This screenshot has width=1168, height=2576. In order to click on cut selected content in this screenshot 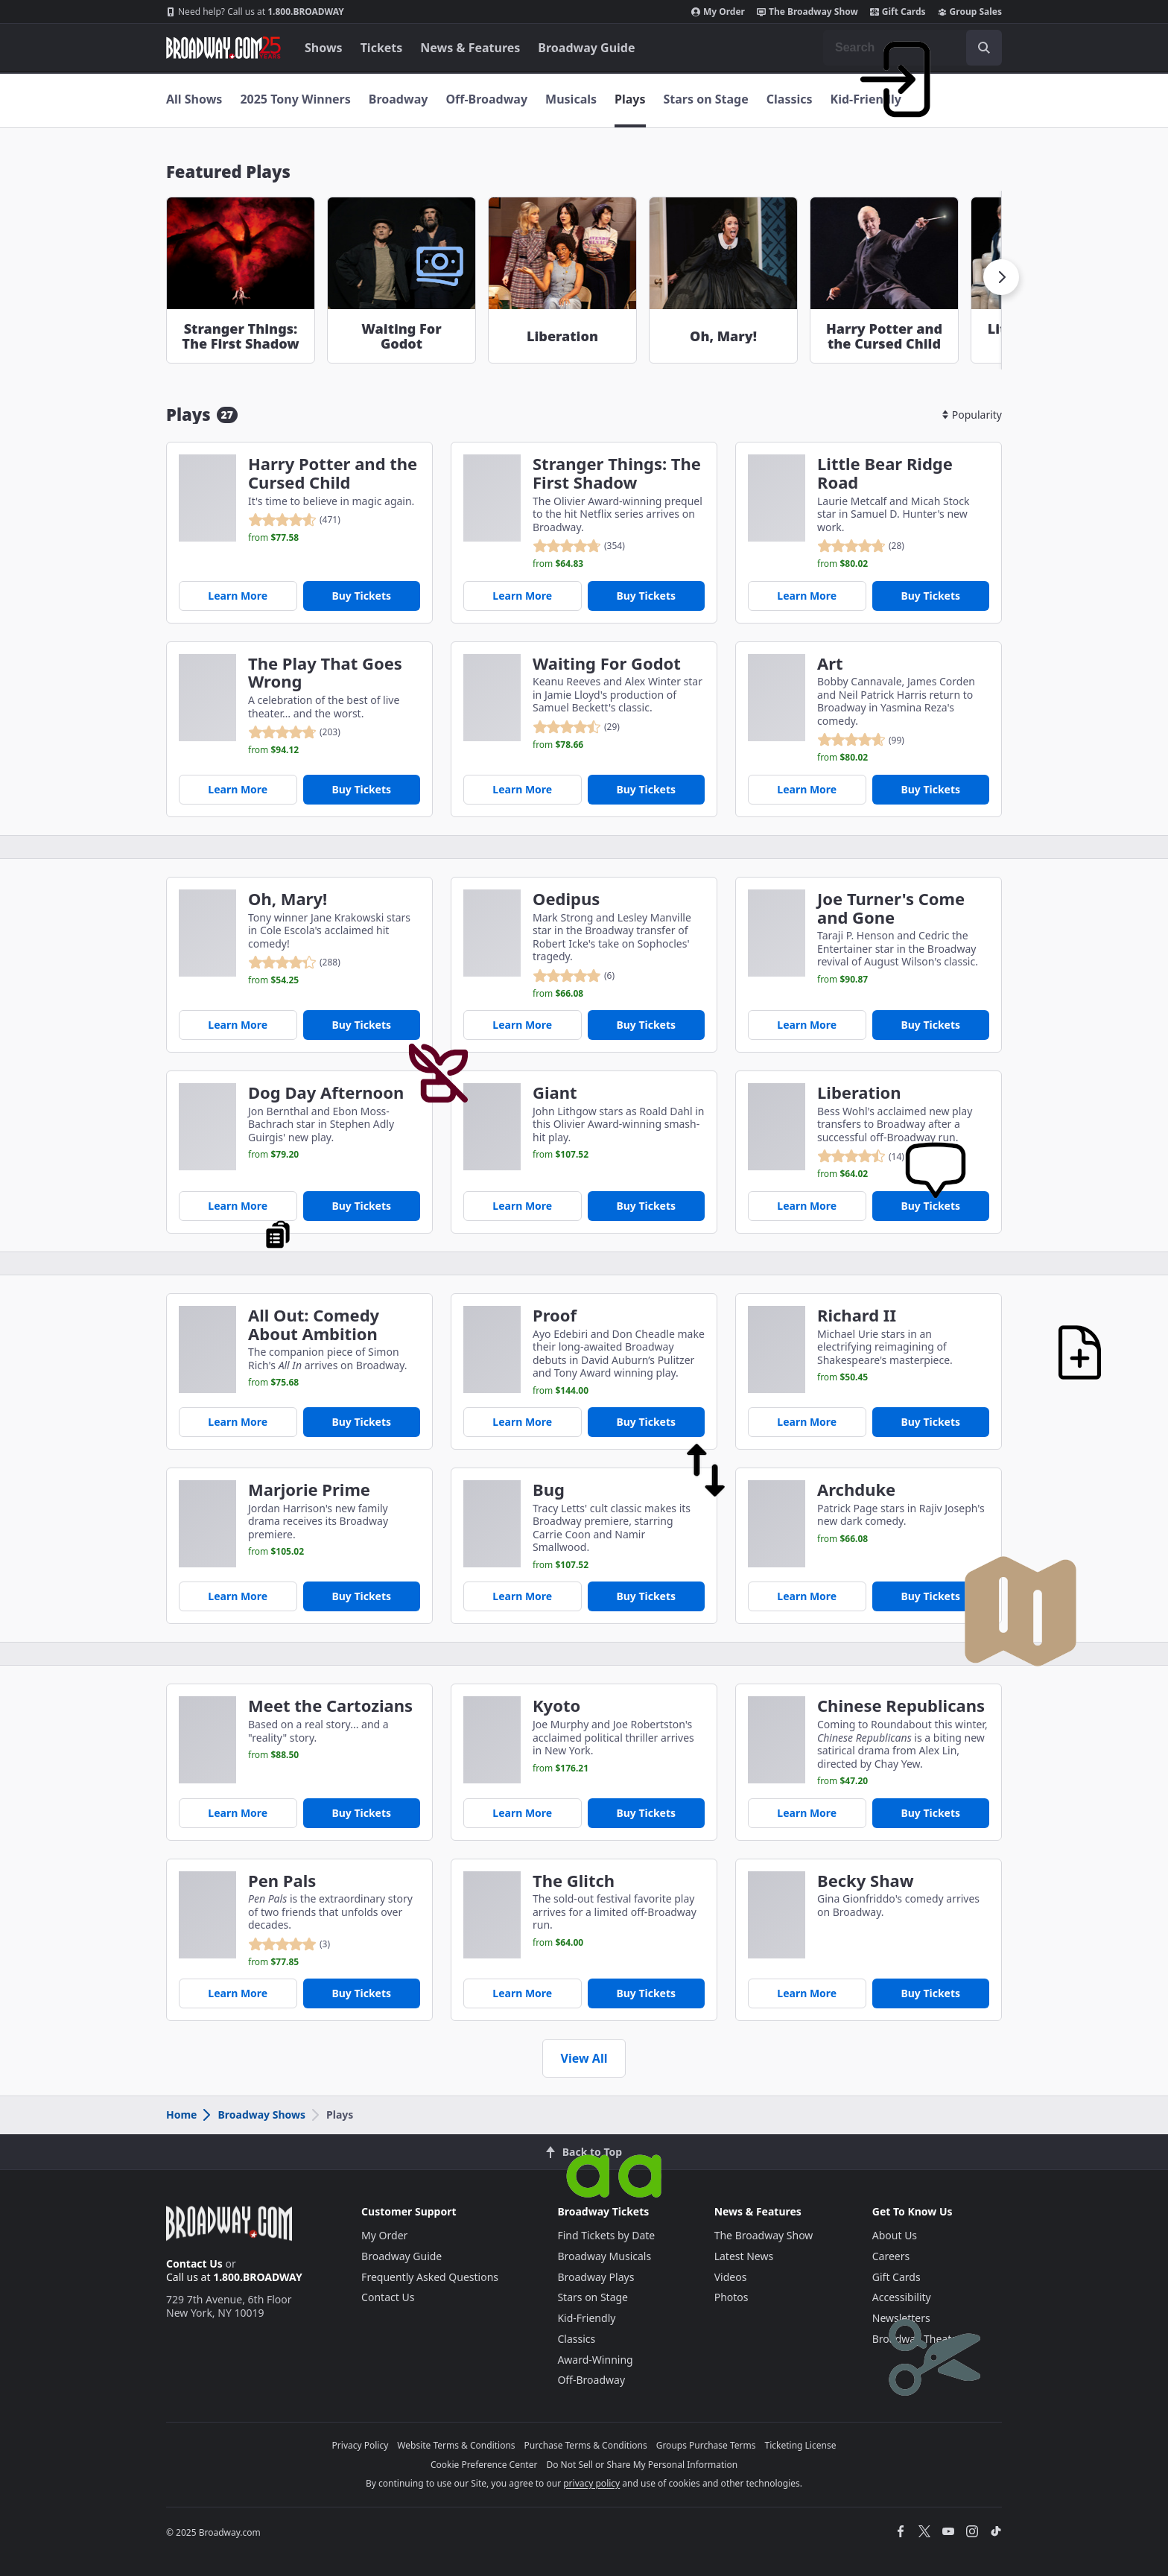, I will do `click(933, 2357)`.